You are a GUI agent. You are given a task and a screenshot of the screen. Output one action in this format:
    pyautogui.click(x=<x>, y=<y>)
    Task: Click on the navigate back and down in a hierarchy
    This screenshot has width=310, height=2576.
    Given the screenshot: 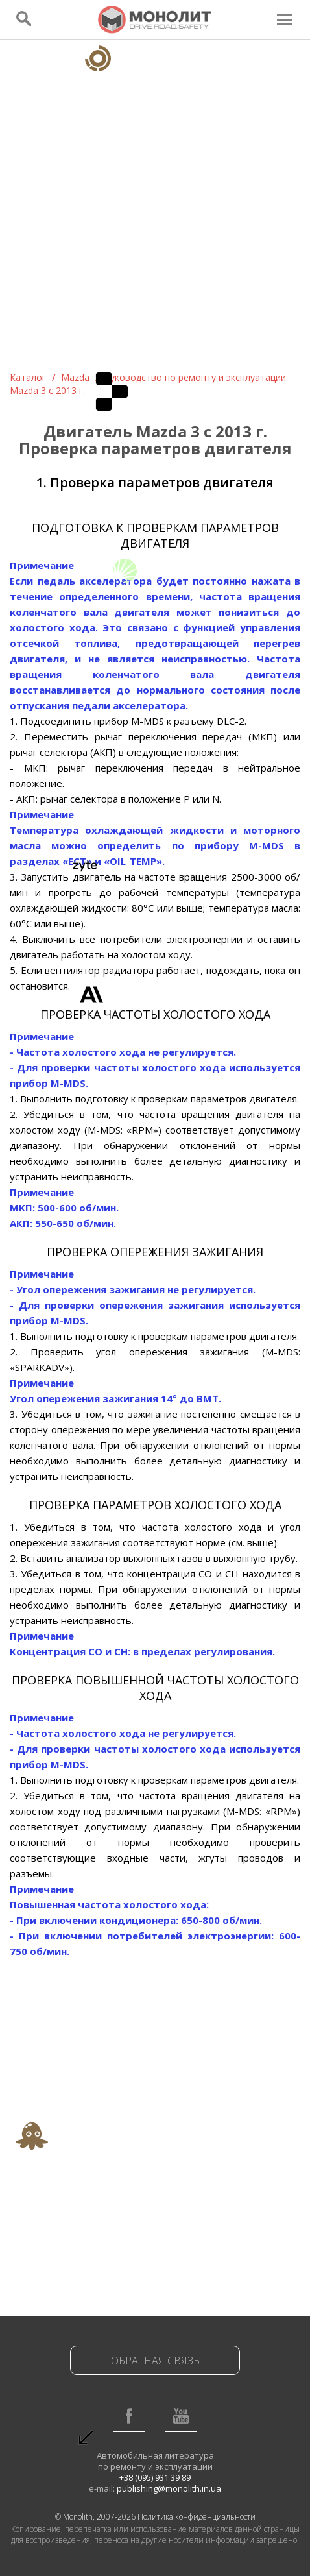 What is the action you would take?
    pyautogui.click(x=86, y=2438)
    